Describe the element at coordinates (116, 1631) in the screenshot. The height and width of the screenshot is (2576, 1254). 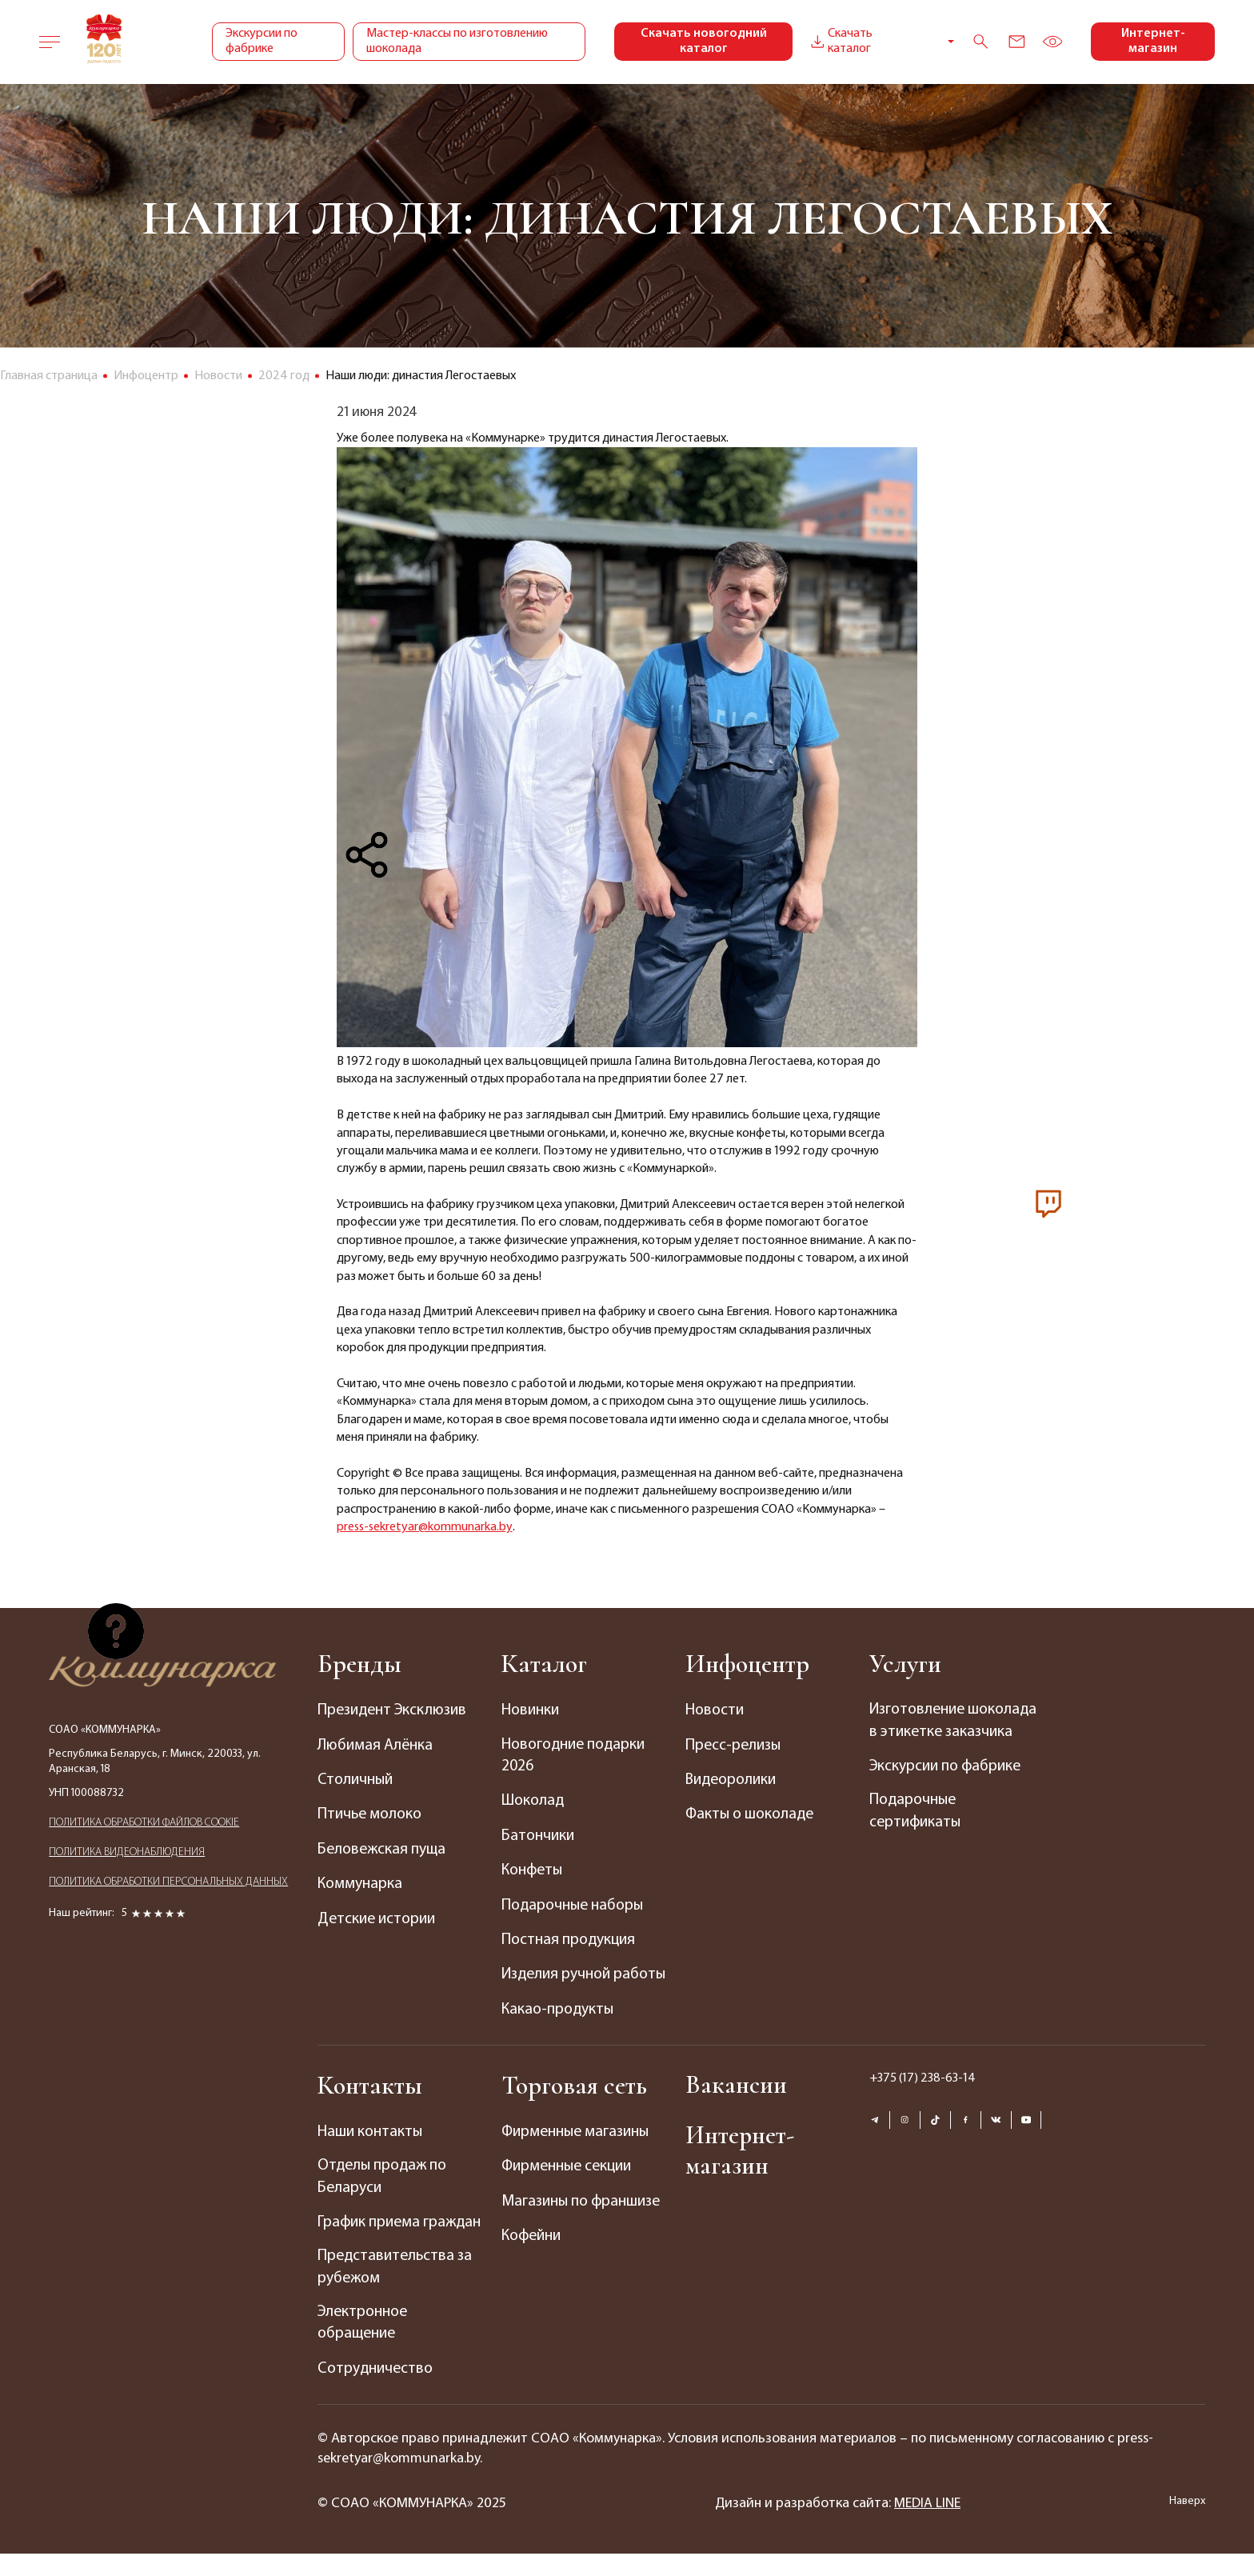
I see `access help or support information` at that location.